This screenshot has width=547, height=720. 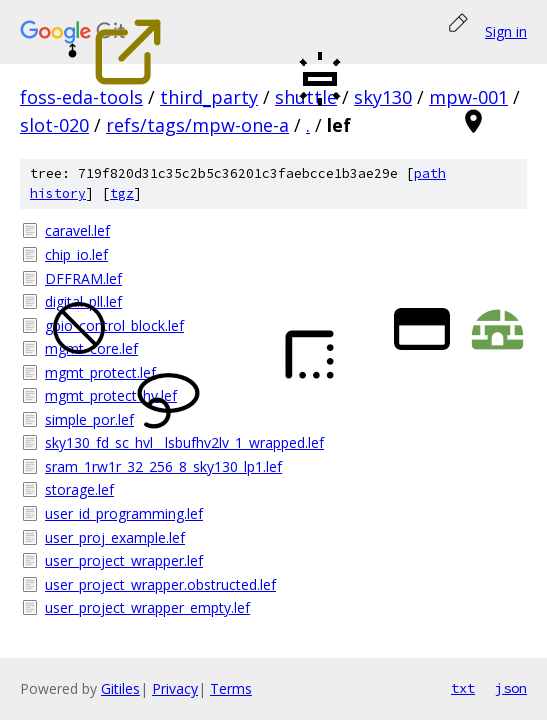 I want to click on indicates a blocked or prohibited action, so click(x=79, y=328).